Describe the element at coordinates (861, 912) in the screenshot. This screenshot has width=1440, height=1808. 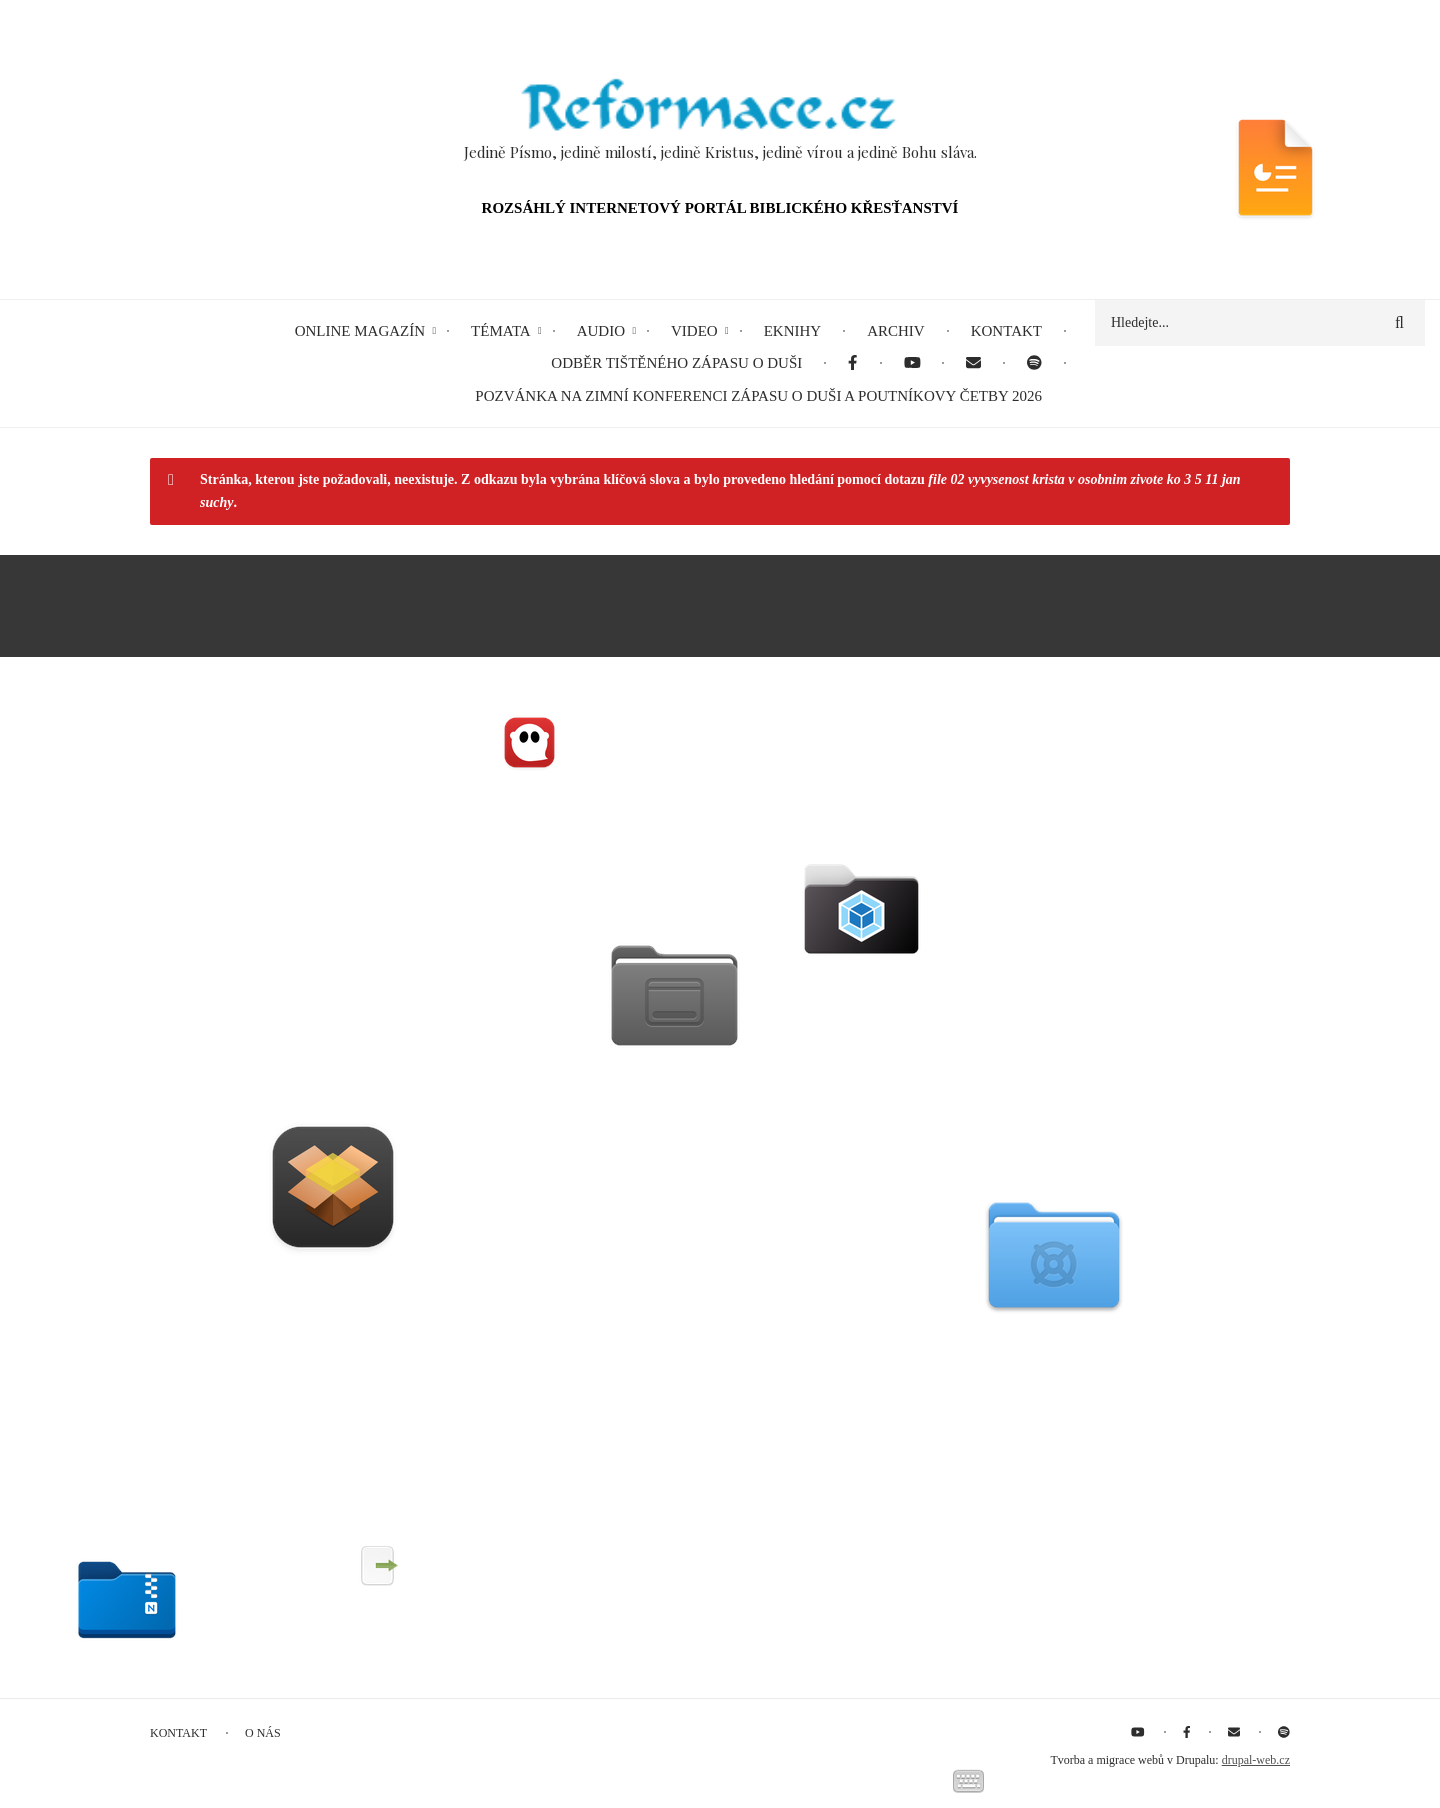
I see `open webpack project folder` at that location.